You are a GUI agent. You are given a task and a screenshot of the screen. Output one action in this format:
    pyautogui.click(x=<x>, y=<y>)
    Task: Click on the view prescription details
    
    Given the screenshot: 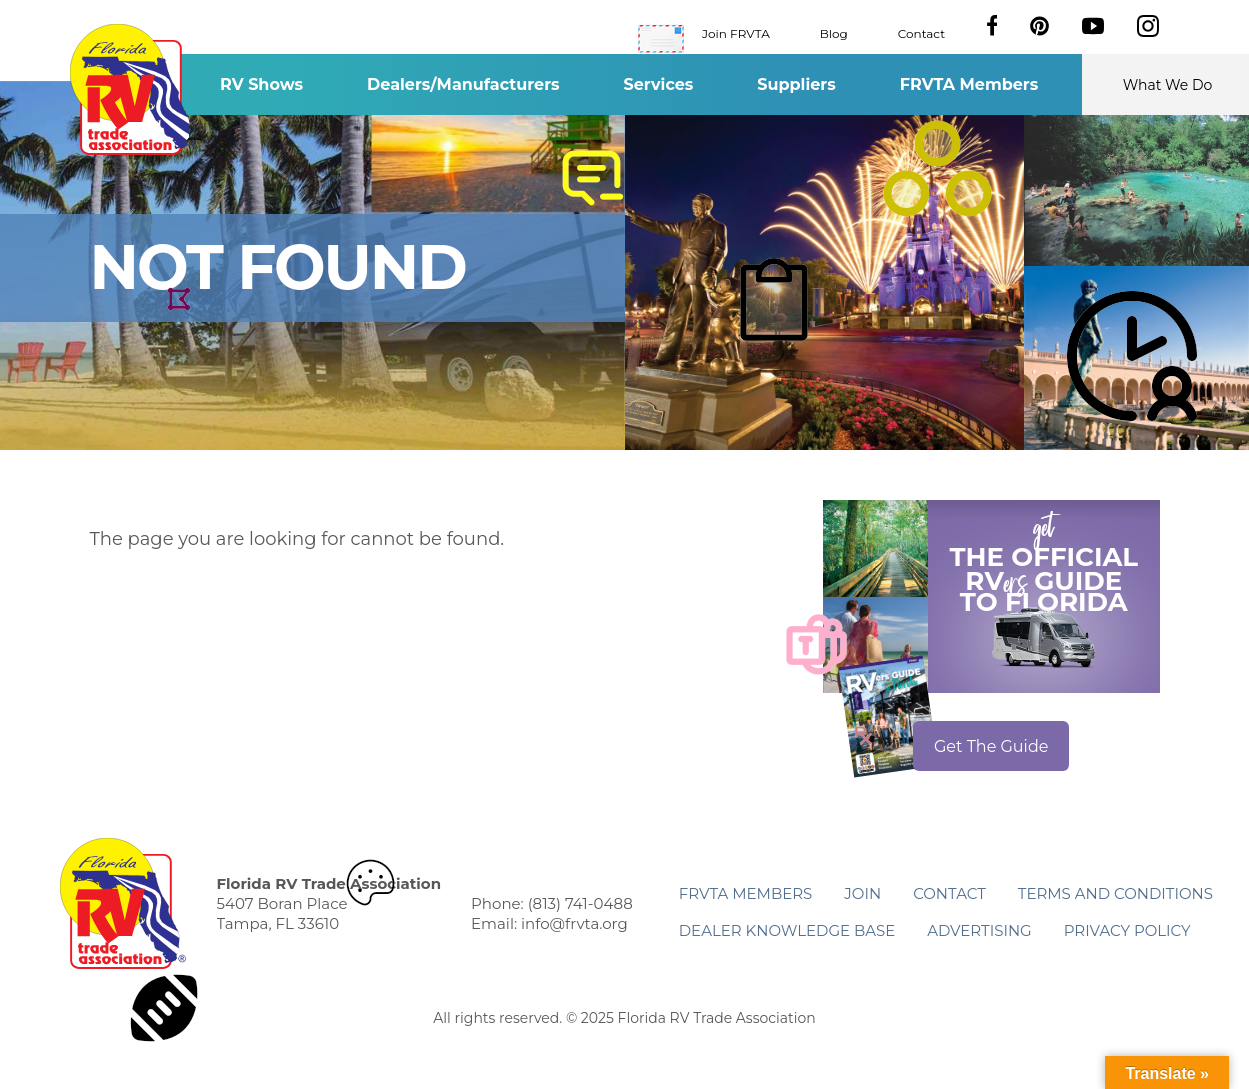 What is the action you would take?
    pyautogui.click(x=863, y=735)
    